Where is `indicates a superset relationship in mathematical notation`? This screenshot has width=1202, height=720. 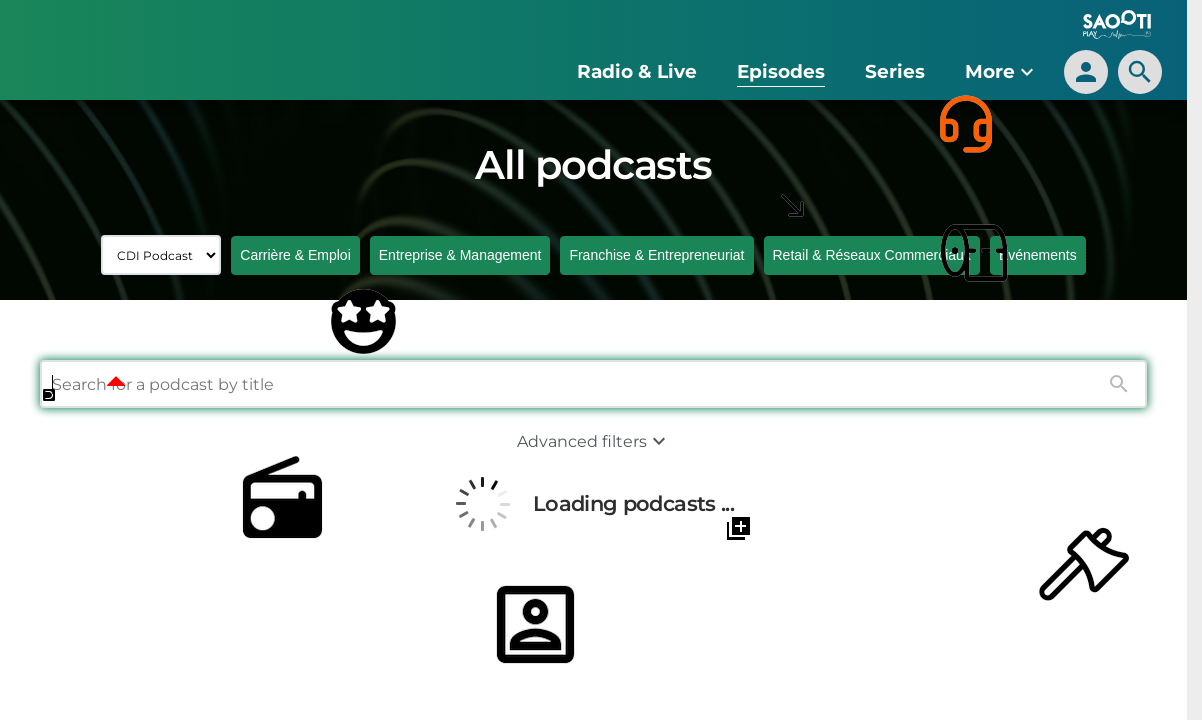 indicates a superset relationship in mathematical notation is located at coordinates (49, 395).